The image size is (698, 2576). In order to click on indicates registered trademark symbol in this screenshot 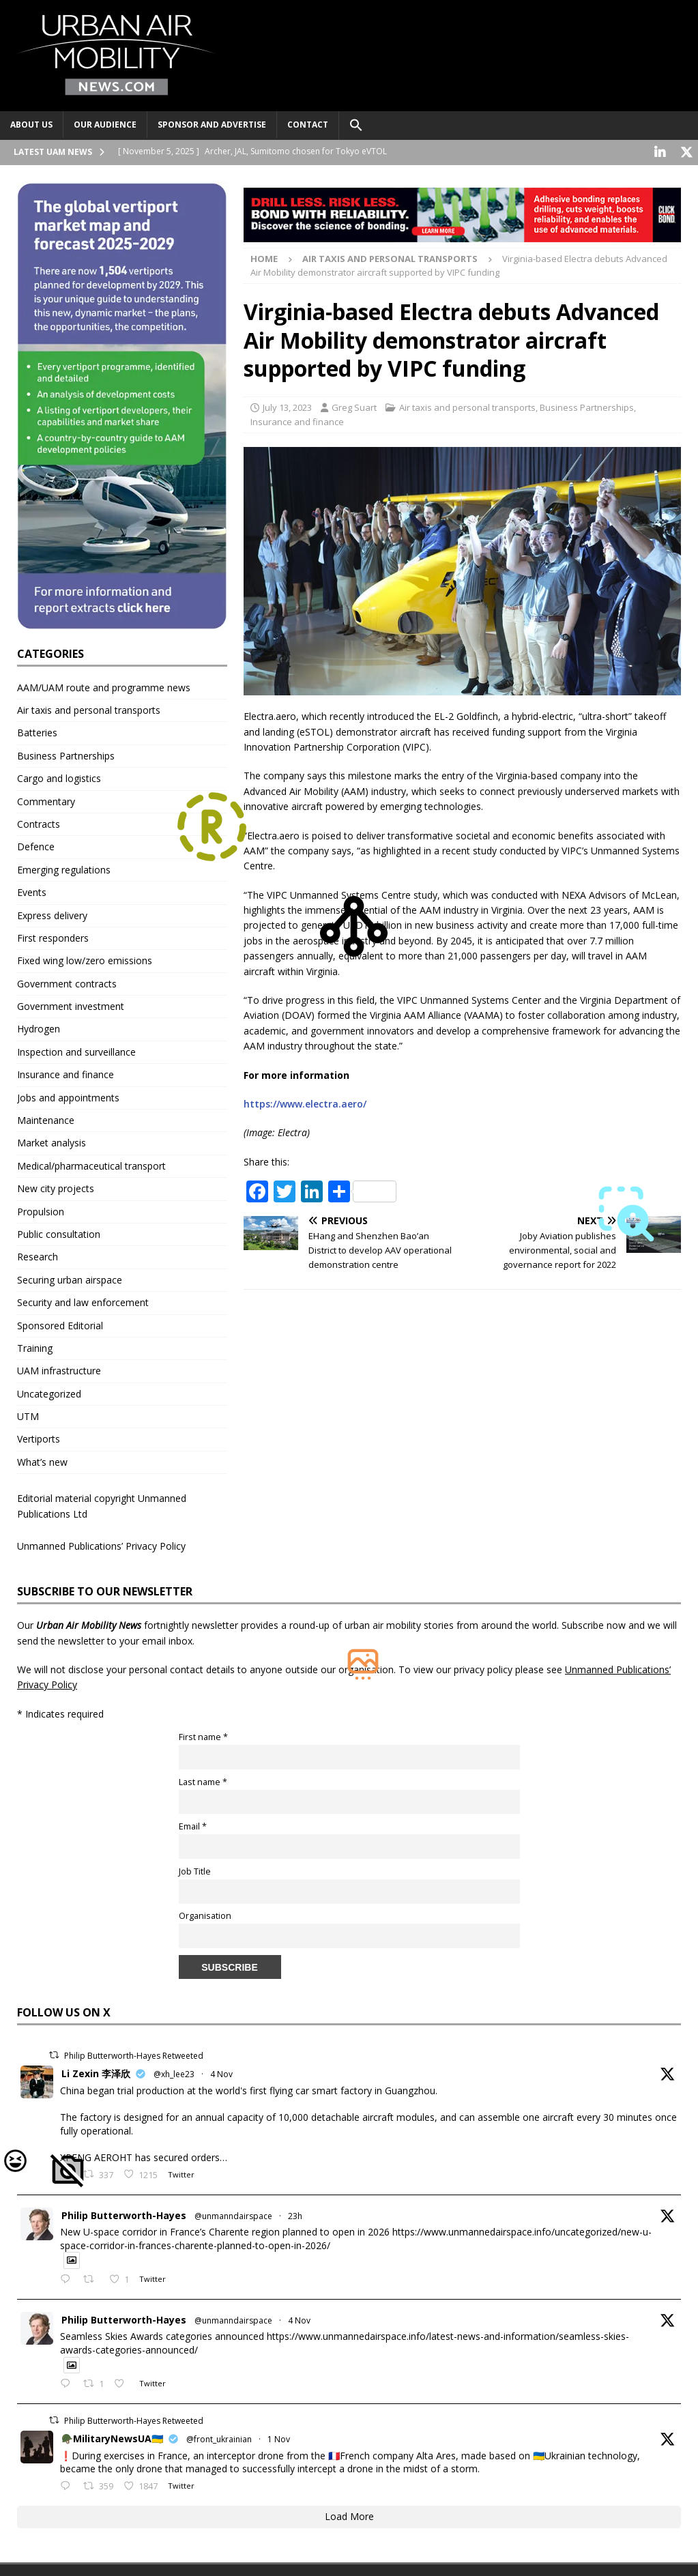, I will do `click(212, 826)`.